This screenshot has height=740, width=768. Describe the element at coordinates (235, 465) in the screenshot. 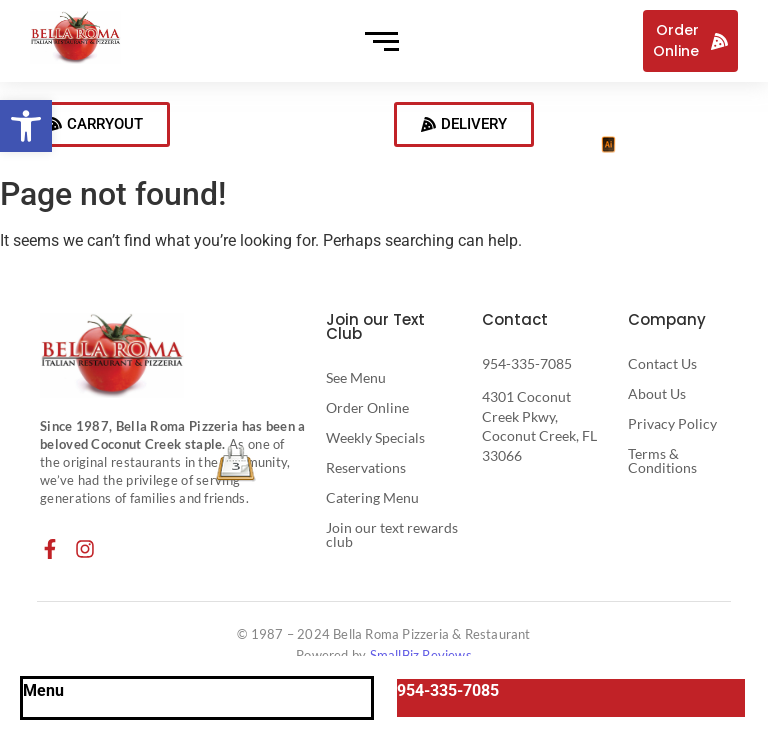

I see `open calendar application` at that location.